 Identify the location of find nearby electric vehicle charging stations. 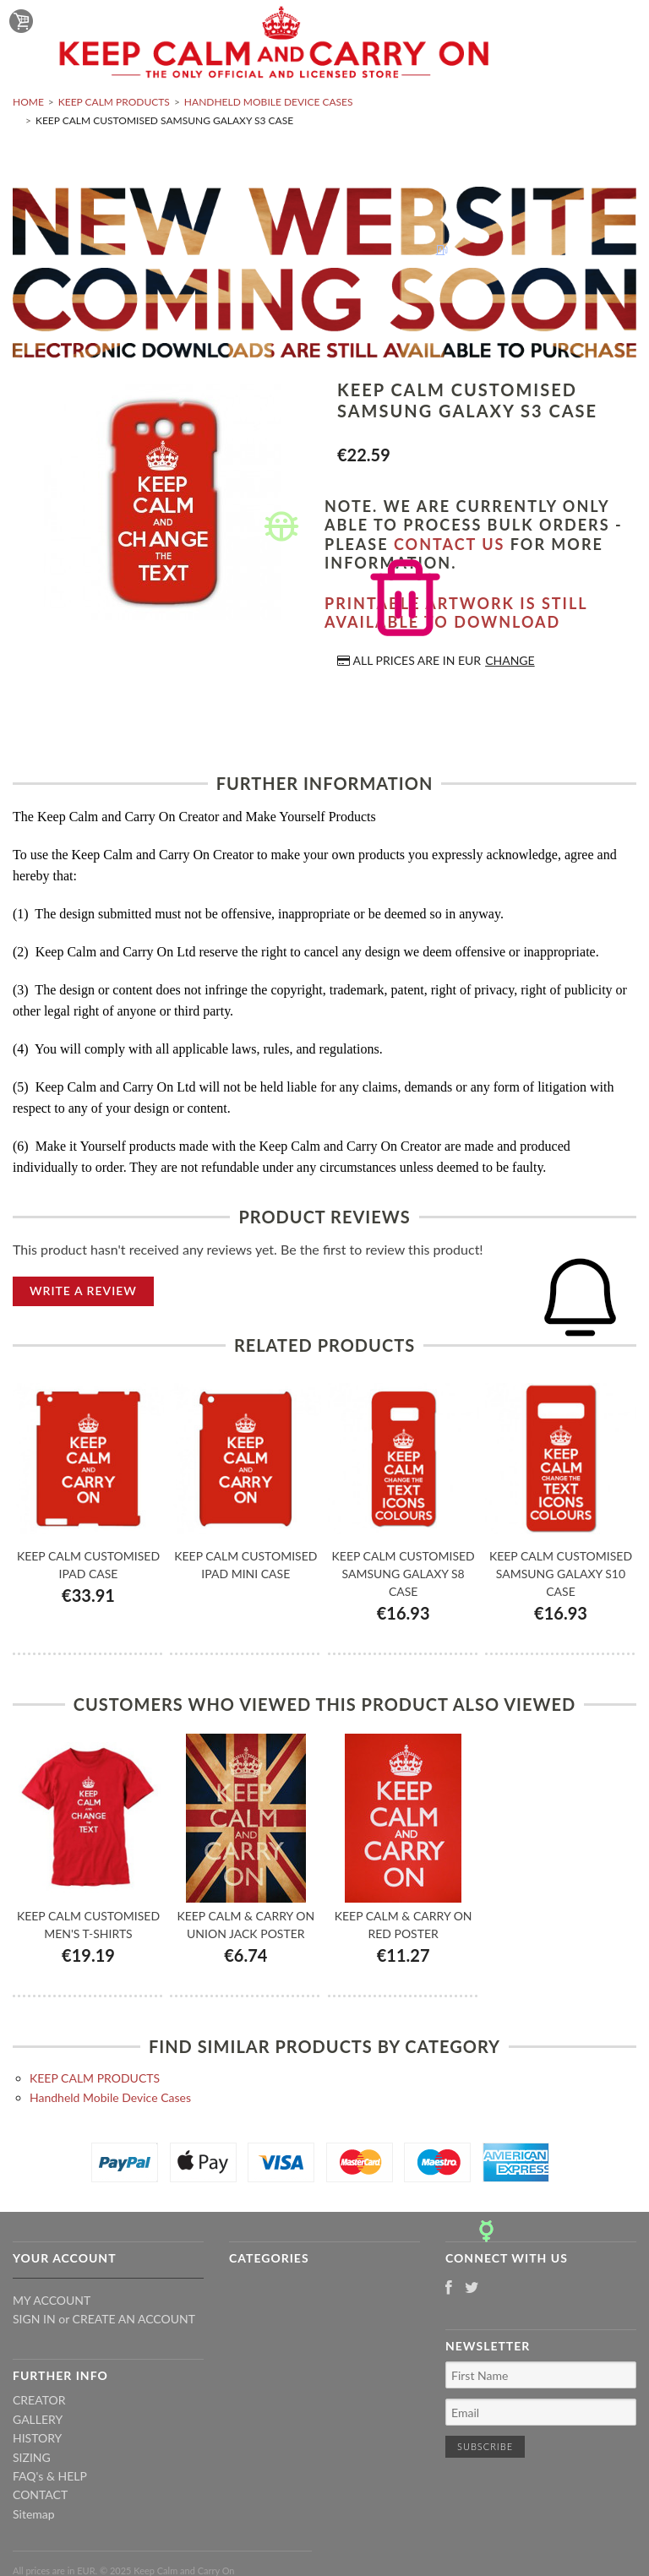
(441, 250).